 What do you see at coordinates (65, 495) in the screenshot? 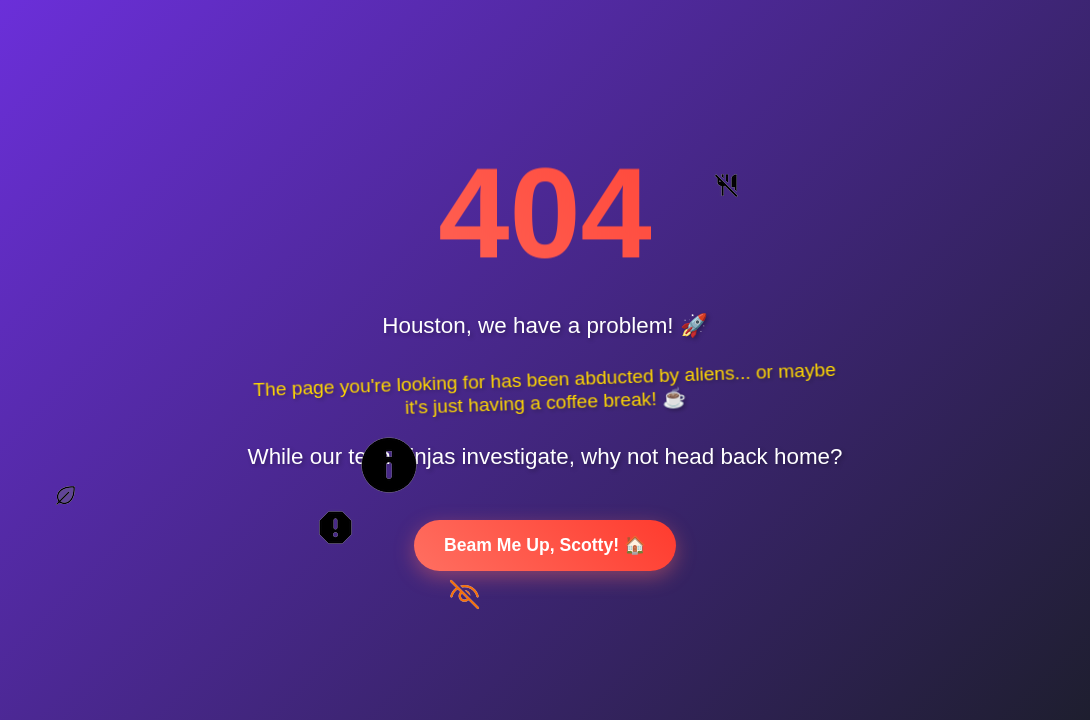
I see `eco-friendly or sustainable option` at bounding box center [65, 495].